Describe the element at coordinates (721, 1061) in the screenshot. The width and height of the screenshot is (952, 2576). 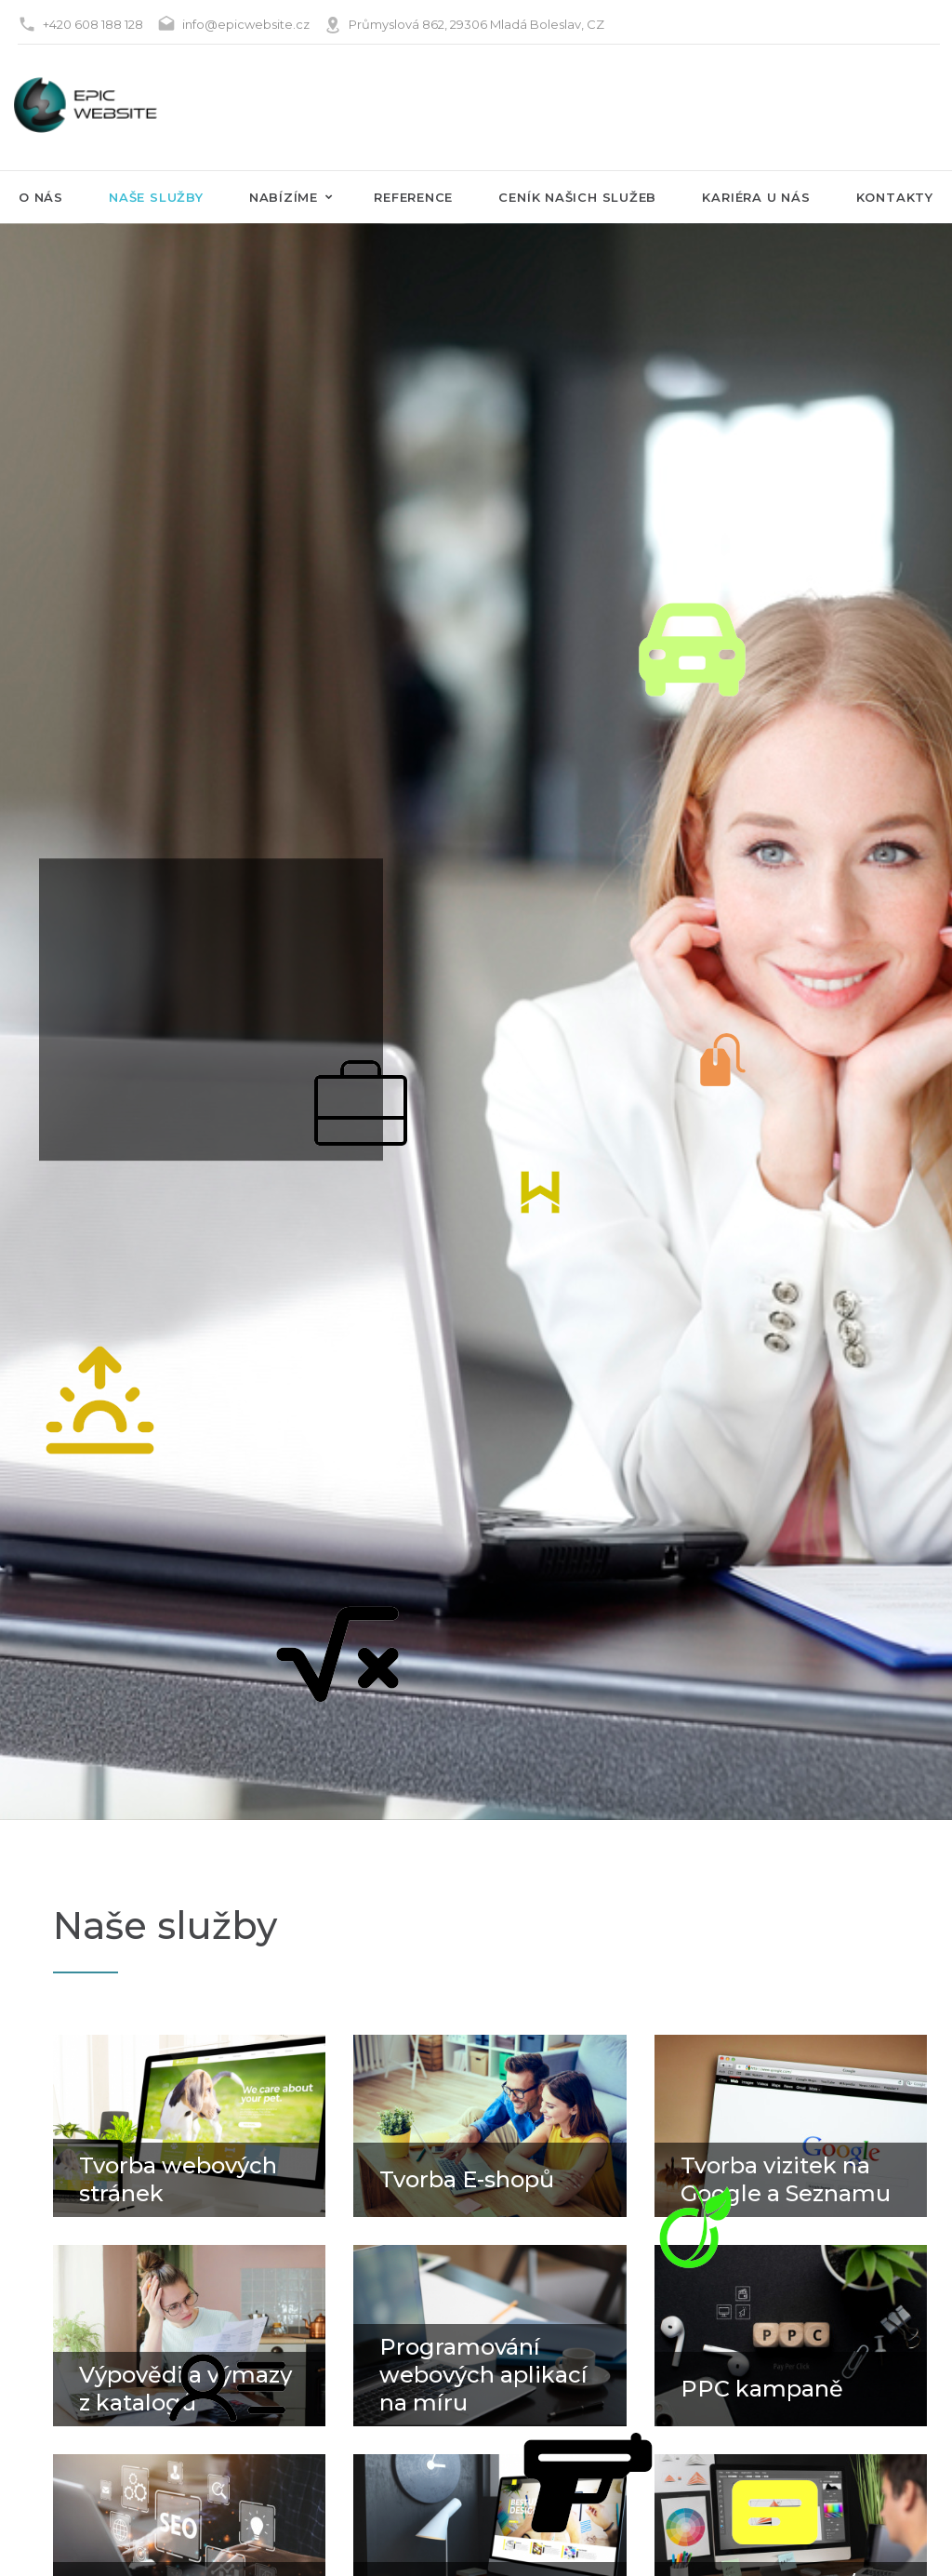
I see `browse tea or hot beverage options` at that location.